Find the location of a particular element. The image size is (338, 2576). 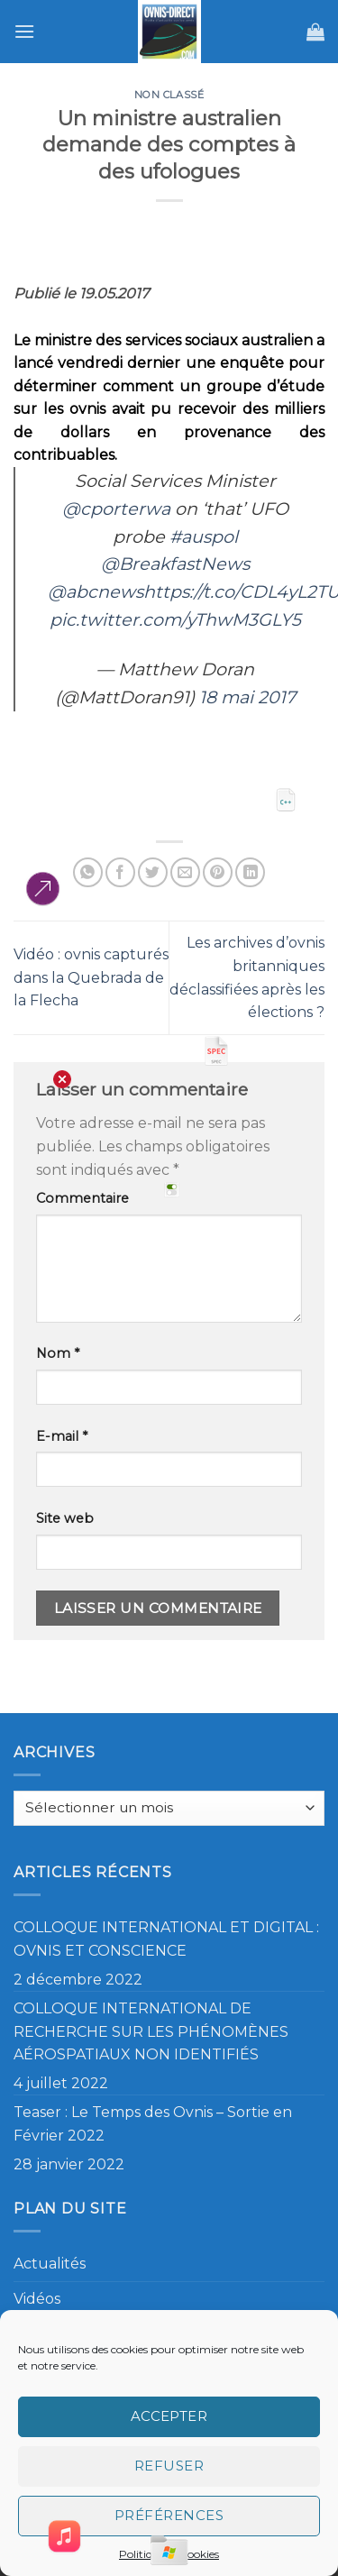

open windows 7 system files folder is located at coordinates (169, 2551).